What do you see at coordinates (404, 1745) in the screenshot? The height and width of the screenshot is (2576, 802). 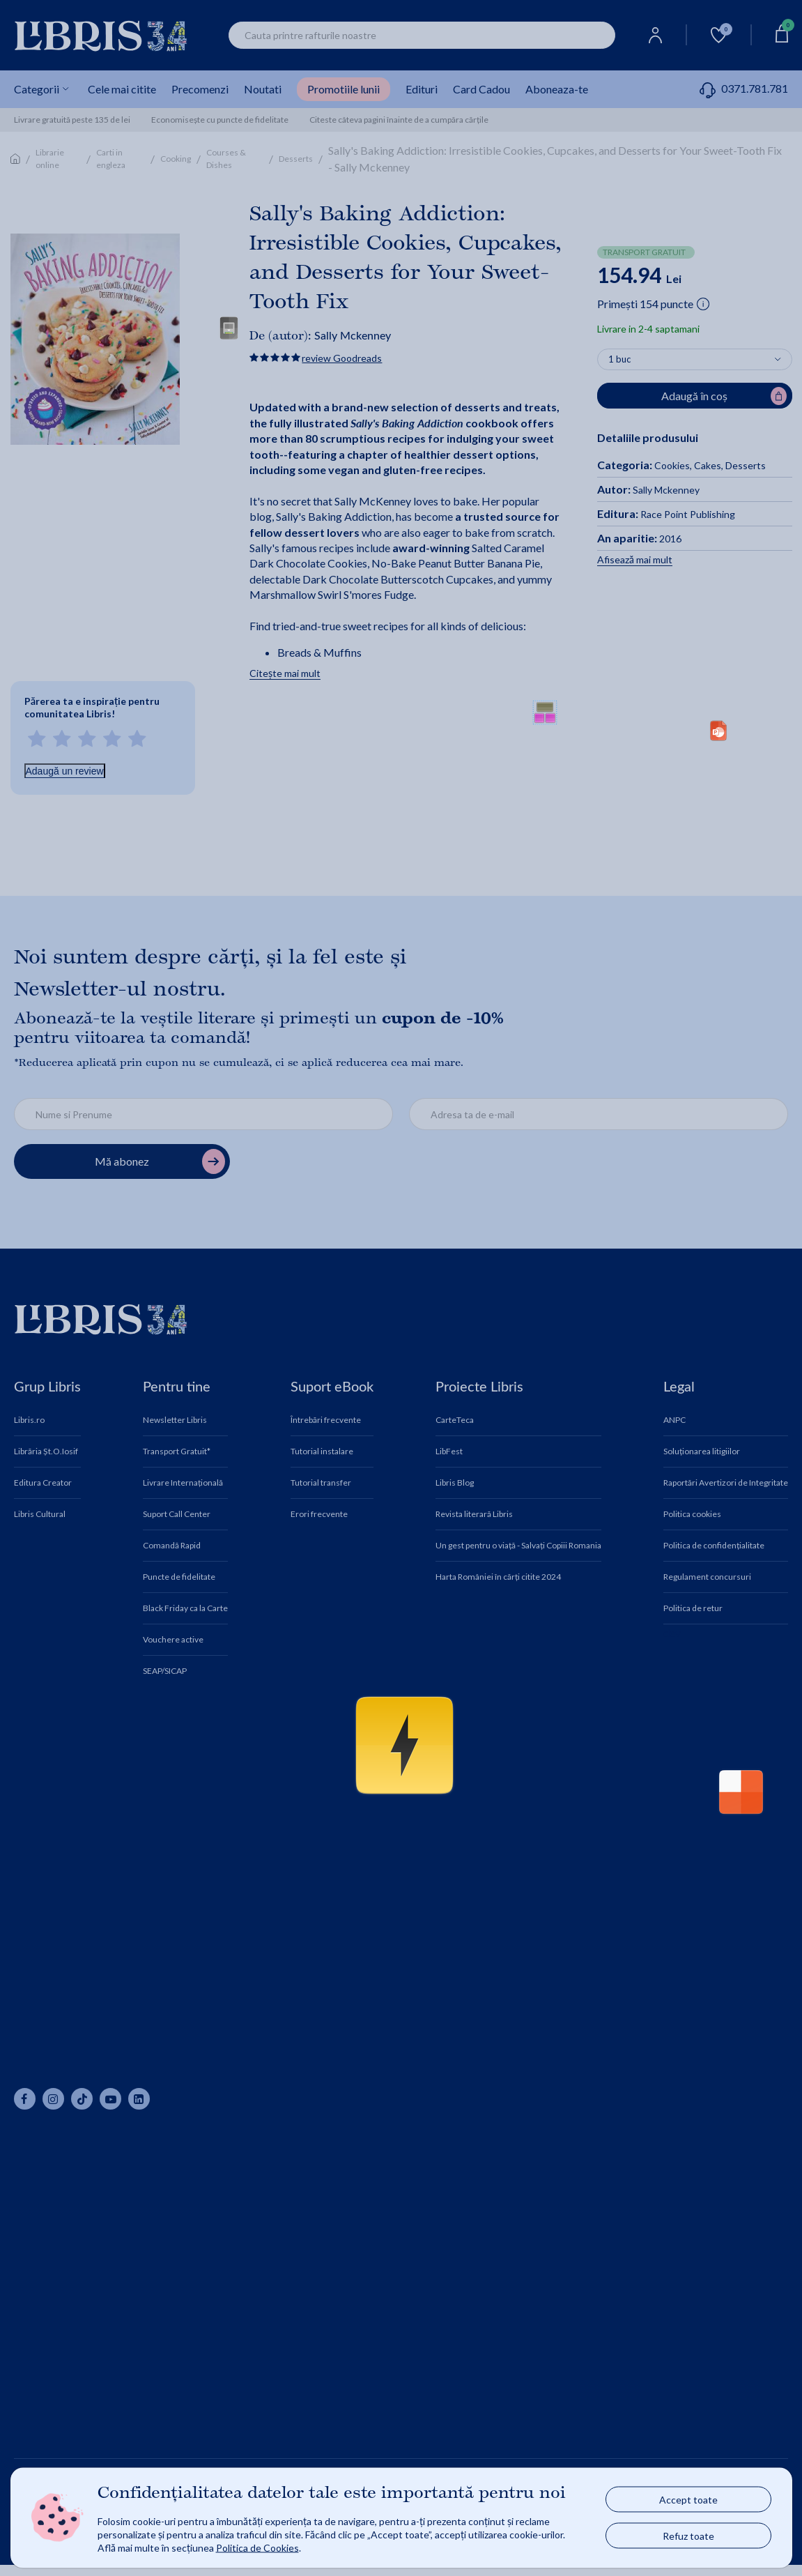 I see `open power management settings` at bounding box center [404, 1745].